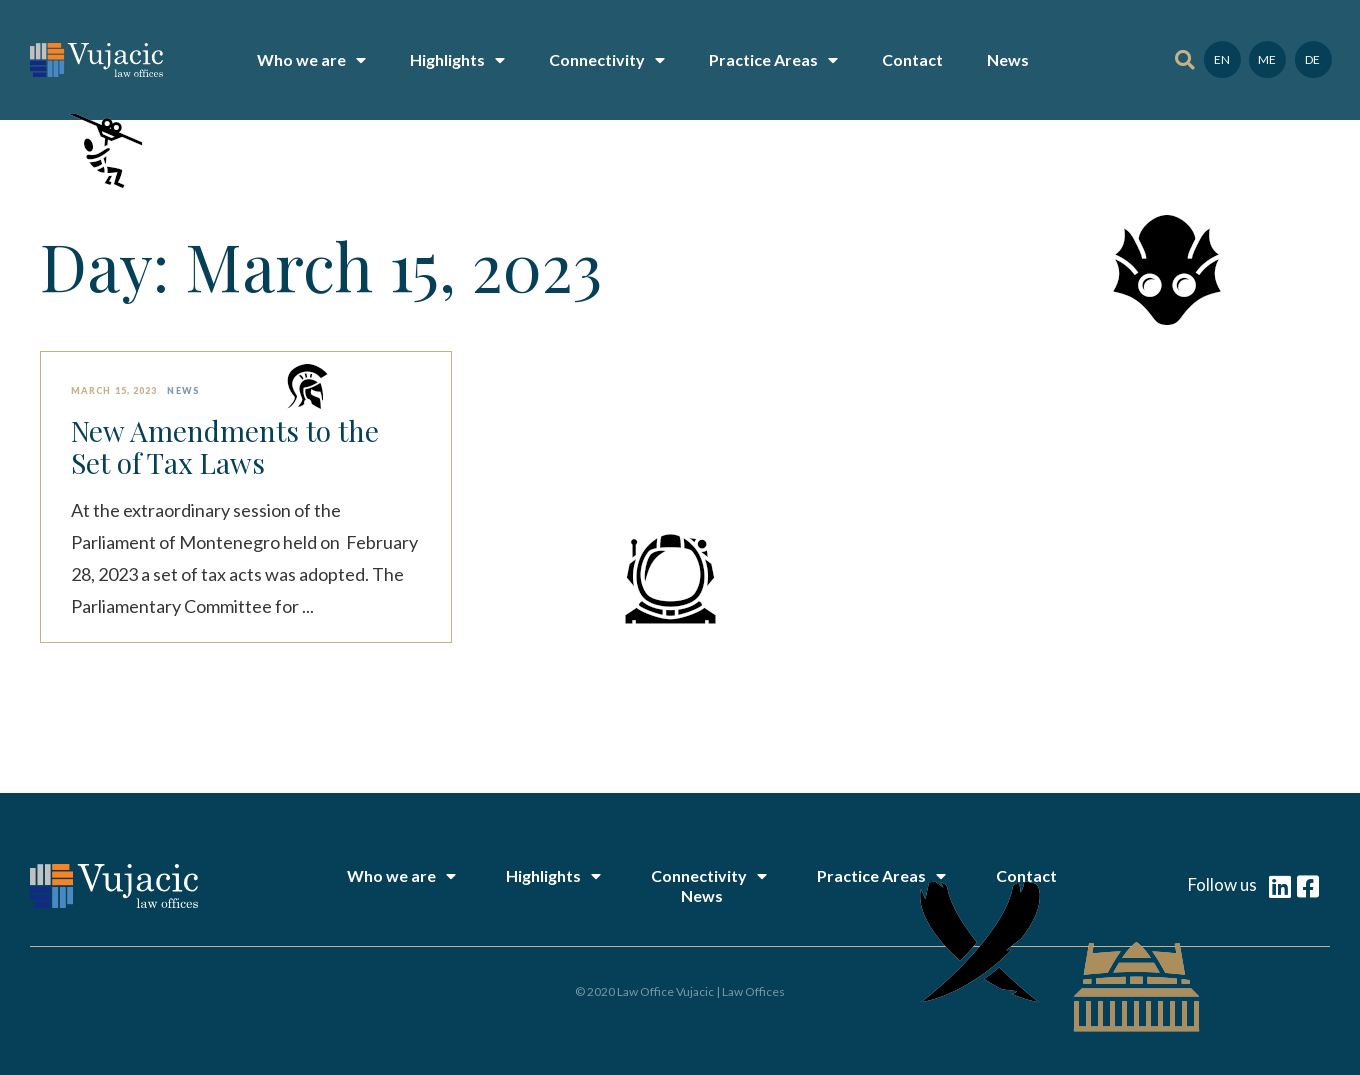  What do you see at coordinates (103, 153) in the screenshot?
I see `flying fox or zipline activity icon` at bounding box center [103, 153].